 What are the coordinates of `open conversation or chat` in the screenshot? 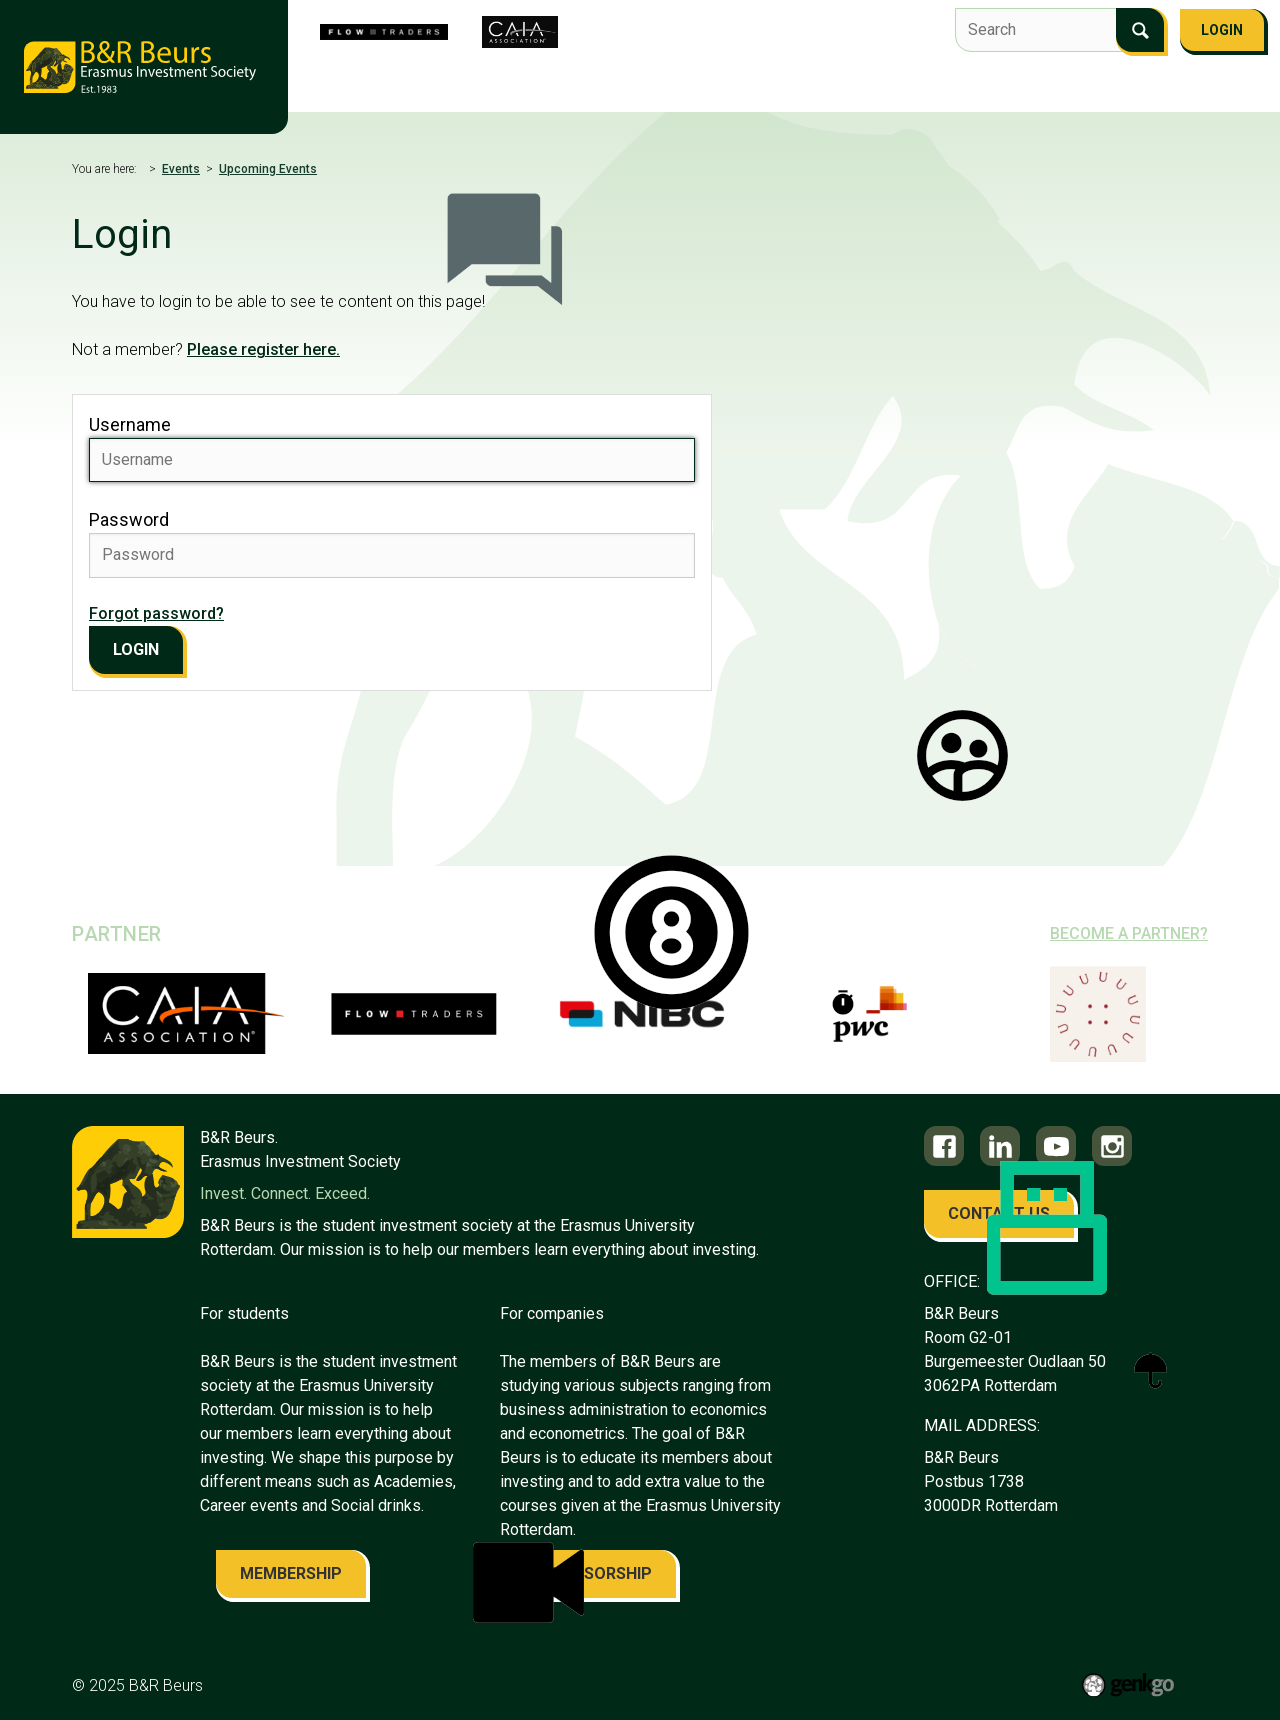 It's located at (507, 242).